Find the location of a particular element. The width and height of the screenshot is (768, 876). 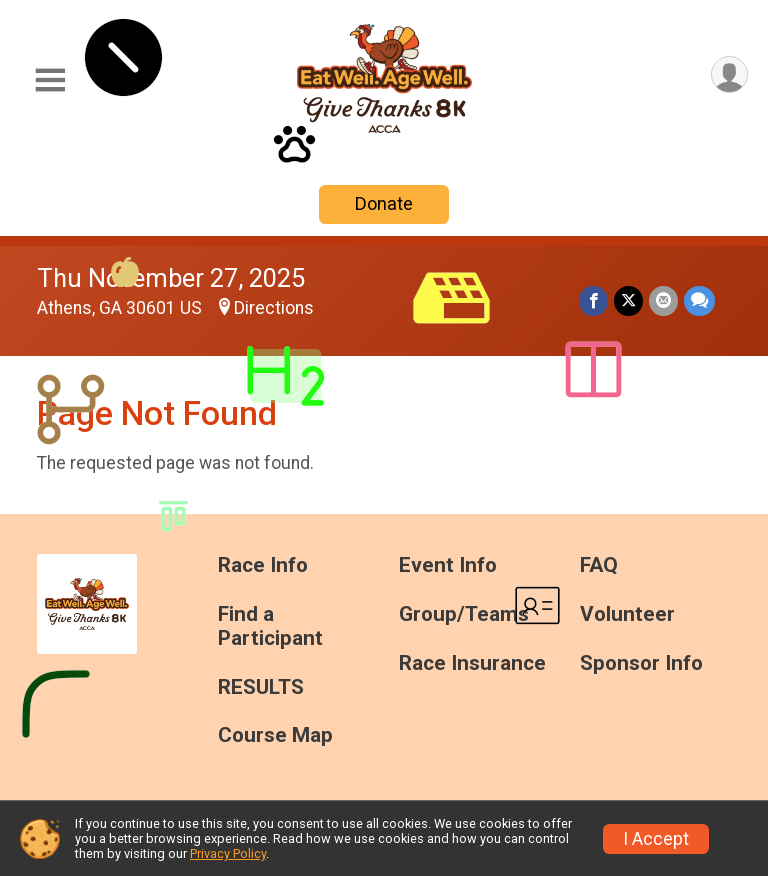

view profile or account information is located at coordinates (537, 605).